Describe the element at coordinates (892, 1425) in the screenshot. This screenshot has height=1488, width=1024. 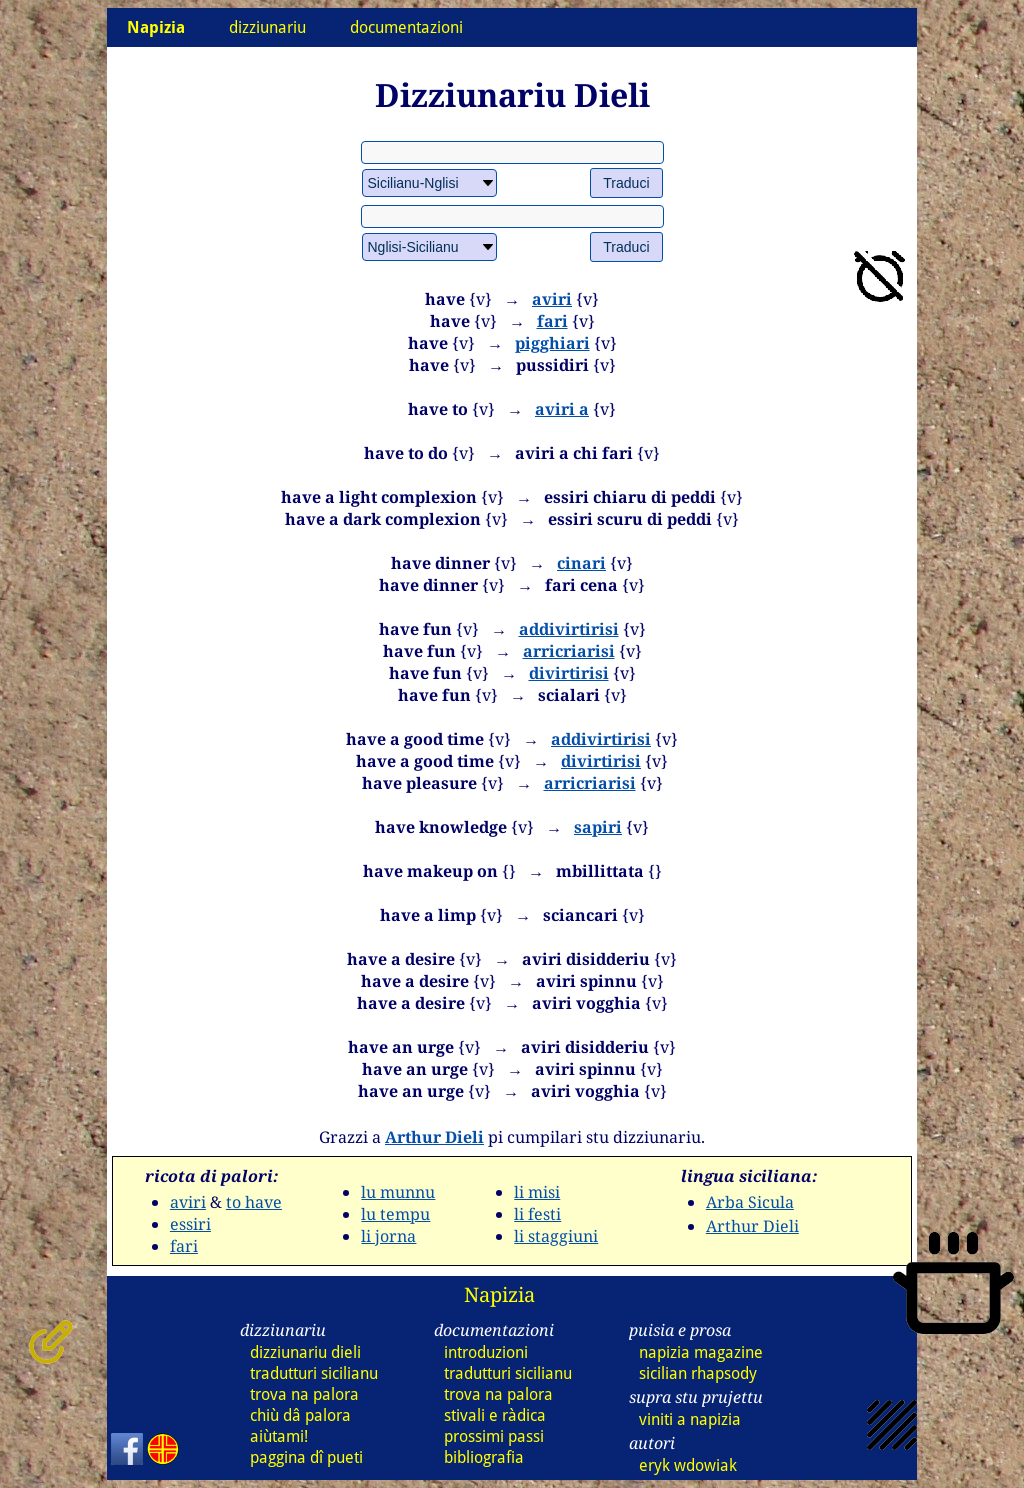
I see `apply texture or pattern to selection` at that location.